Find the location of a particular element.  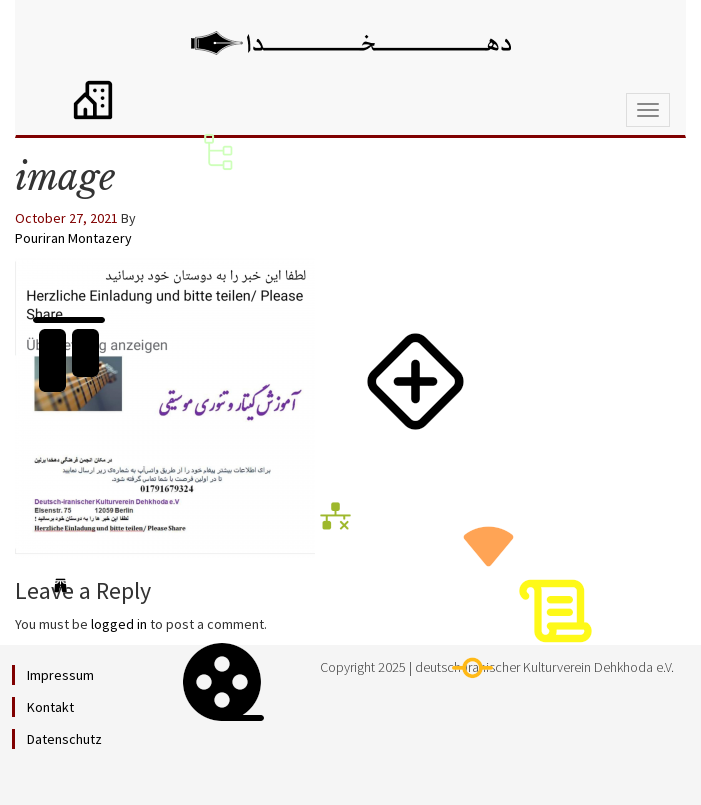

browse pants or bottoms in a clothing app is located at coordinates (60, 585).